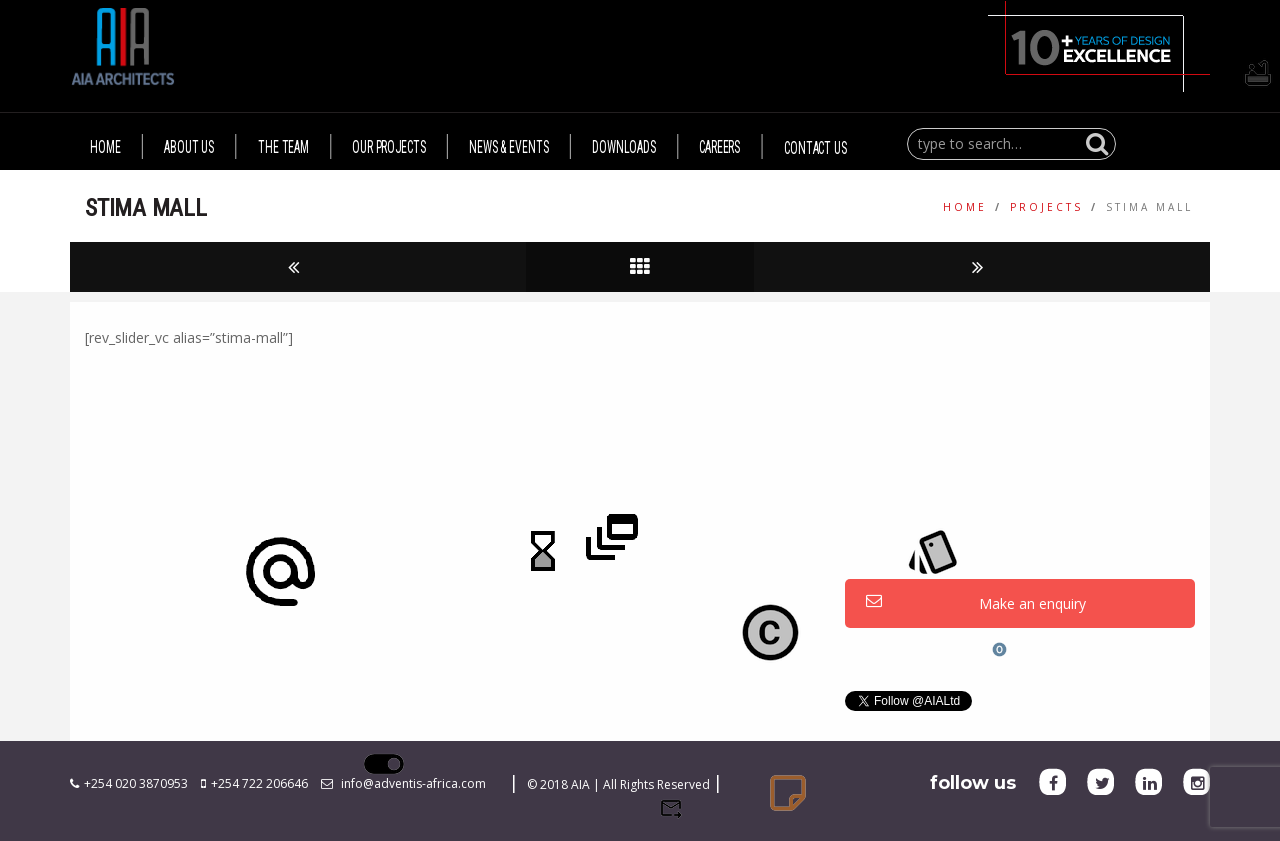 The height and width of the screenshot is (841, 1280). I want to click on access style or theme options, so click(933, 551).